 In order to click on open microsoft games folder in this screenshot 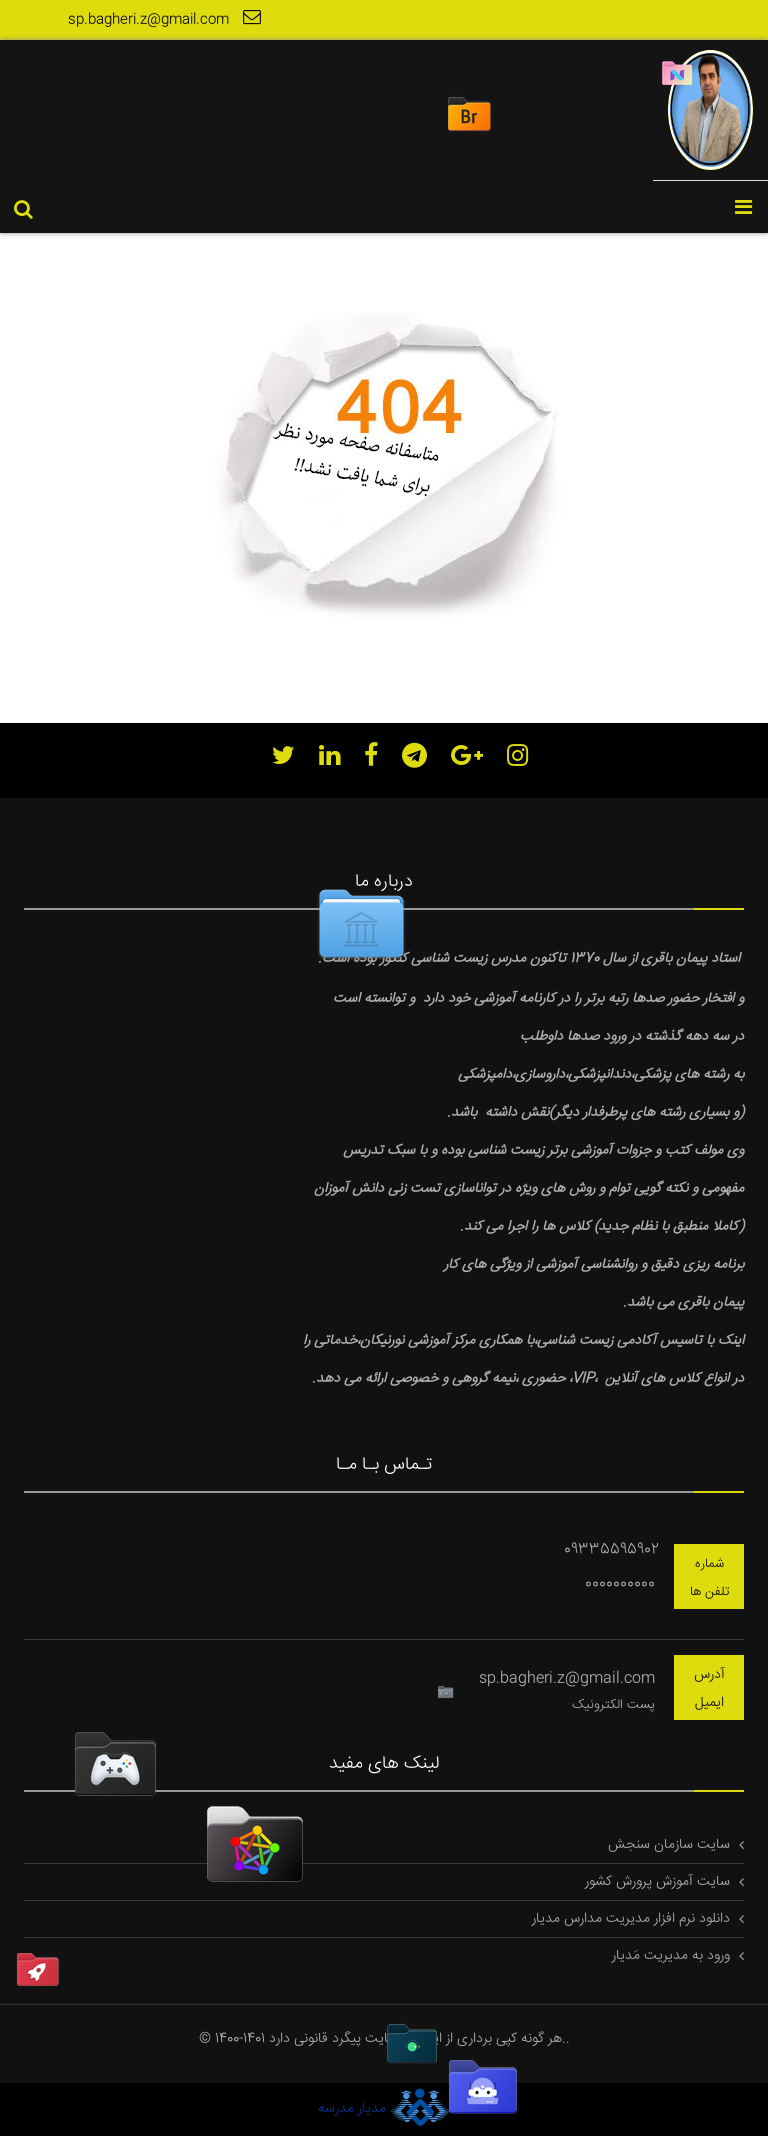, I will do `click(115, 1766)`.